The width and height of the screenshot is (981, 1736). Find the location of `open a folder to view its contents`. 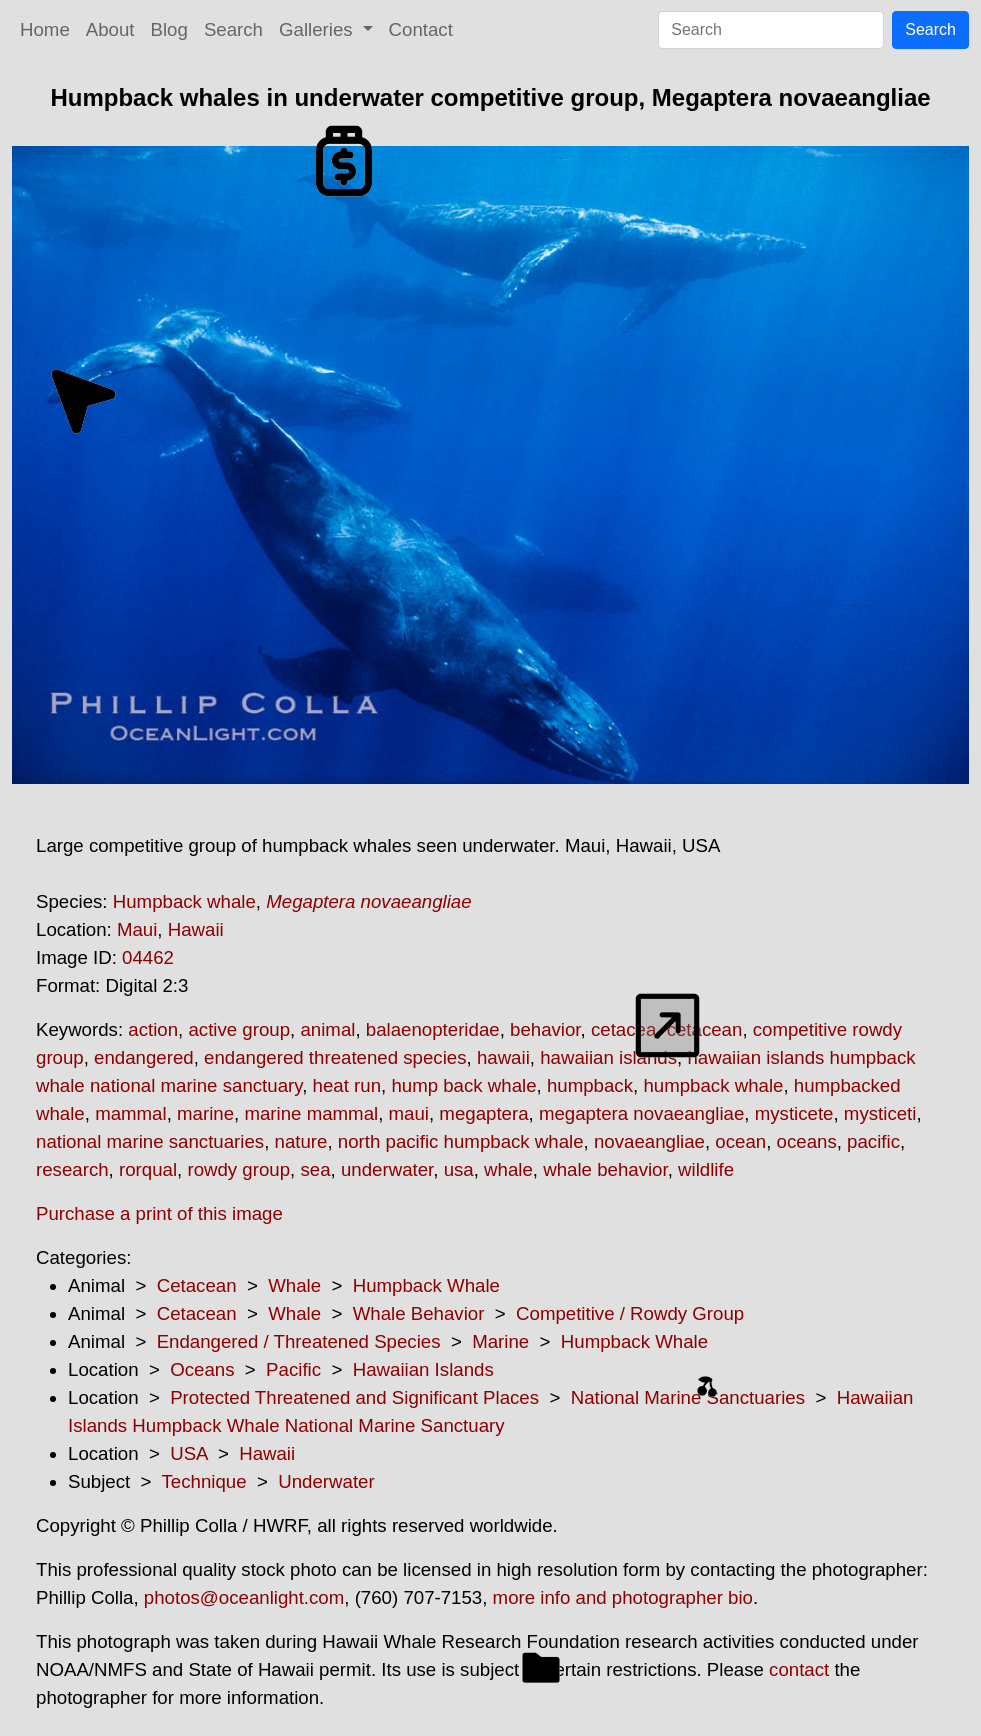

open a folder to view its contents is located at coordinates (541, 1667).